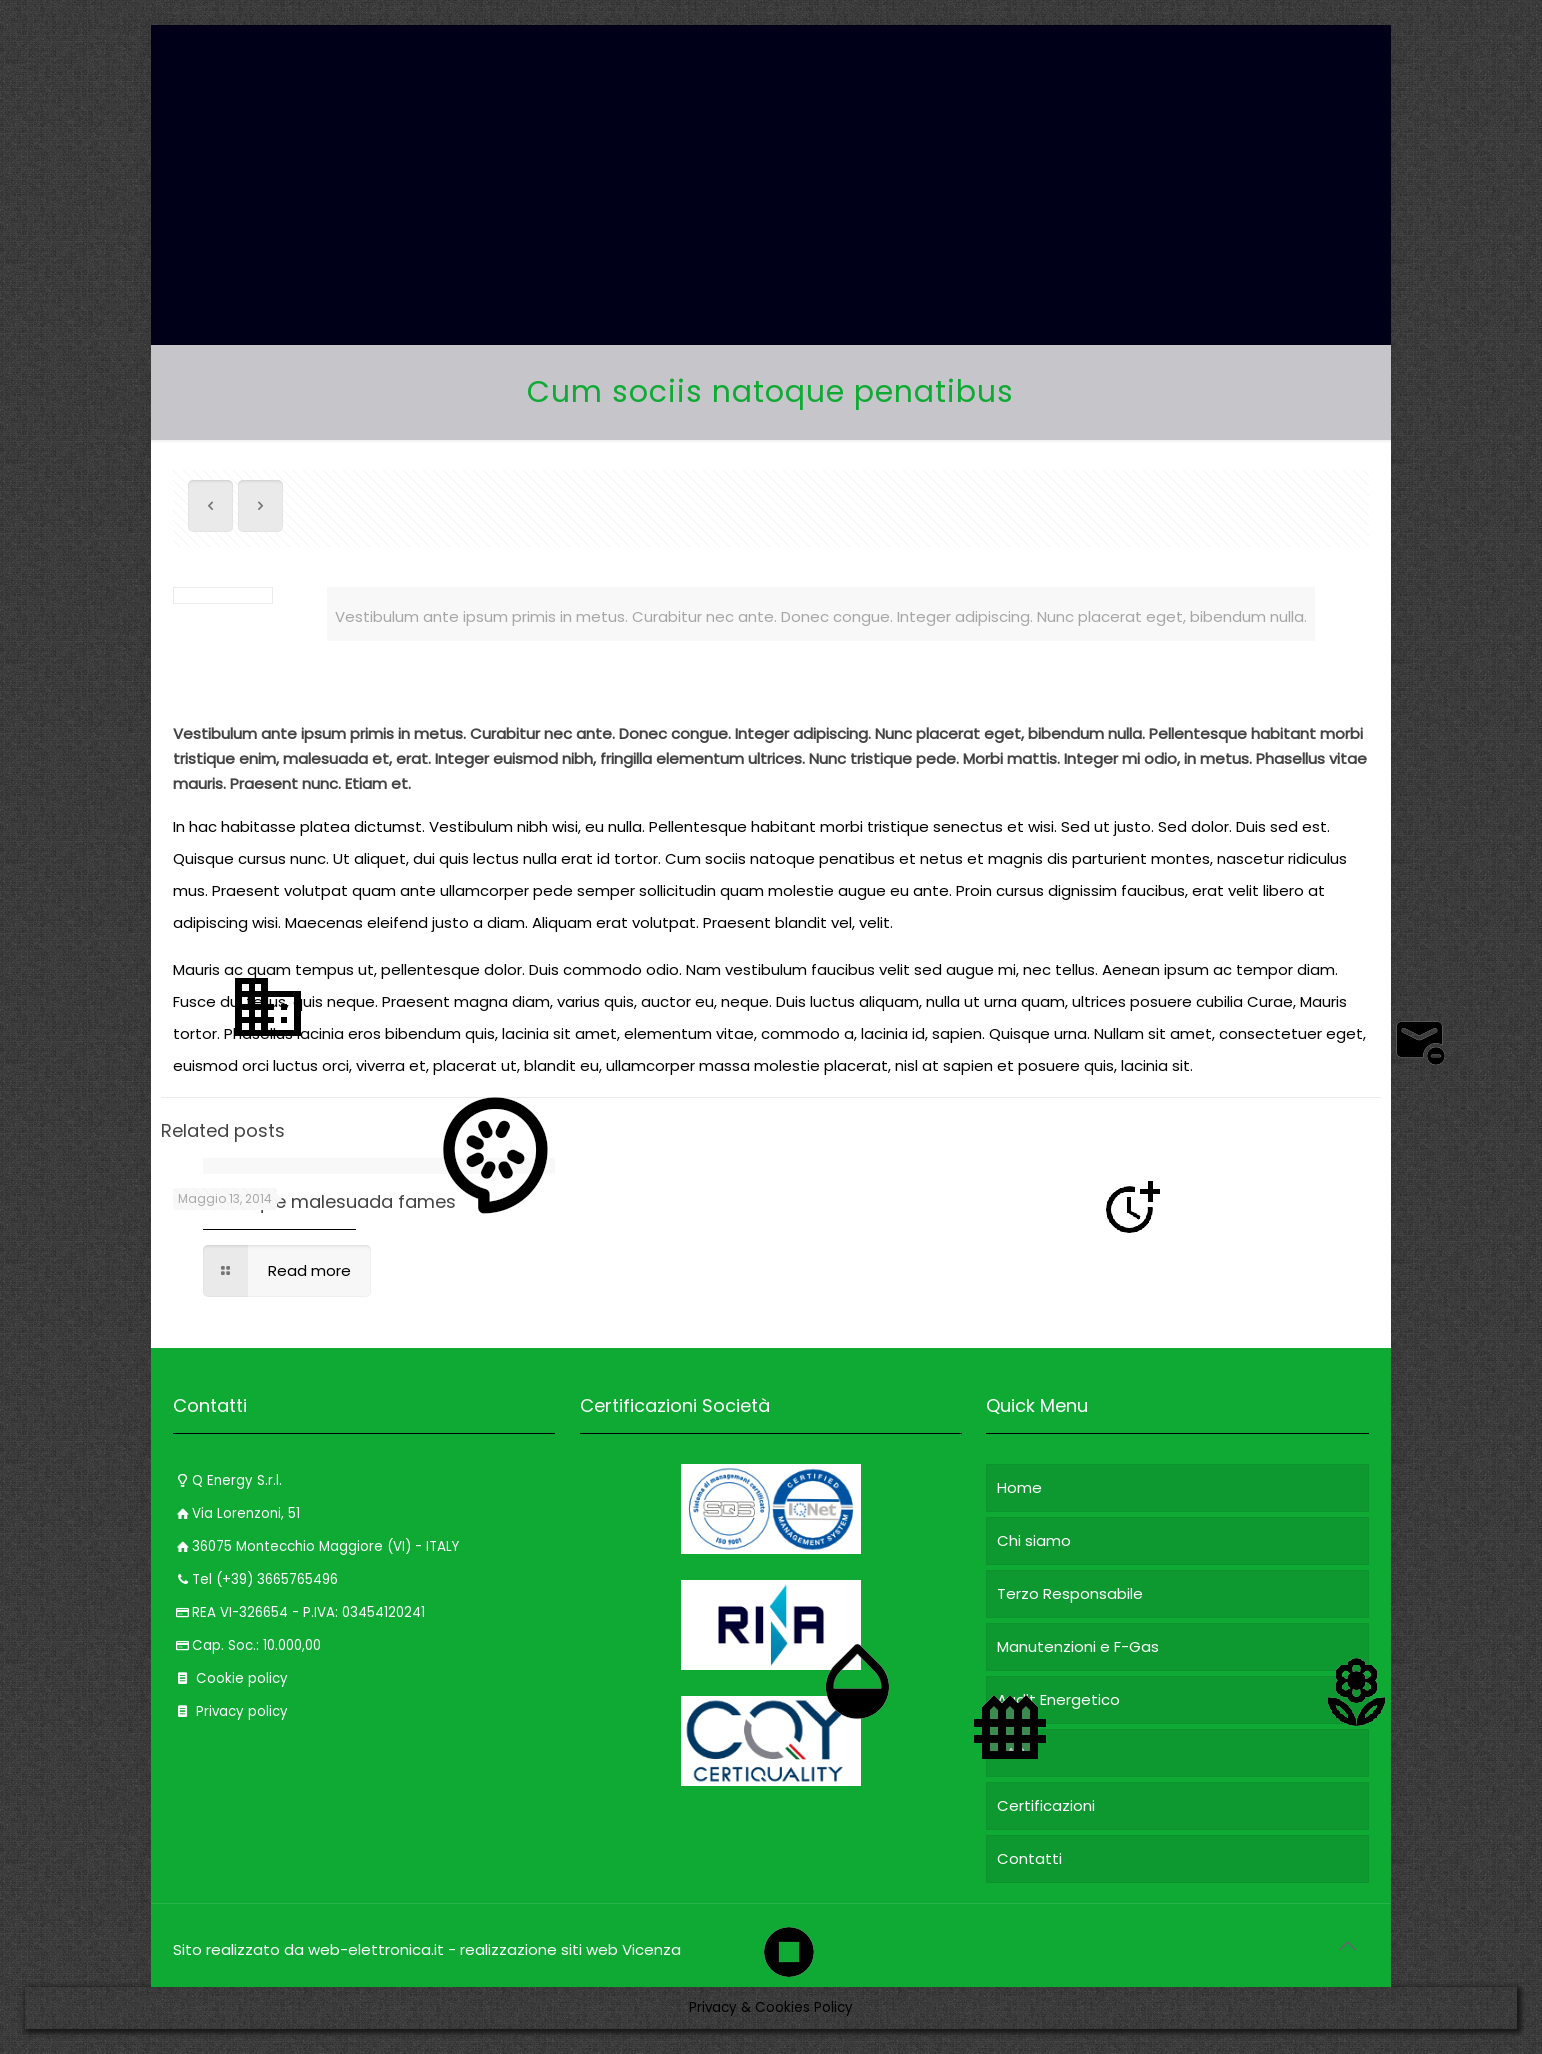  Describe the element at coordinates (857, 1680) in the screenshot. I see `adjust opacity or transparency settings` at that location.